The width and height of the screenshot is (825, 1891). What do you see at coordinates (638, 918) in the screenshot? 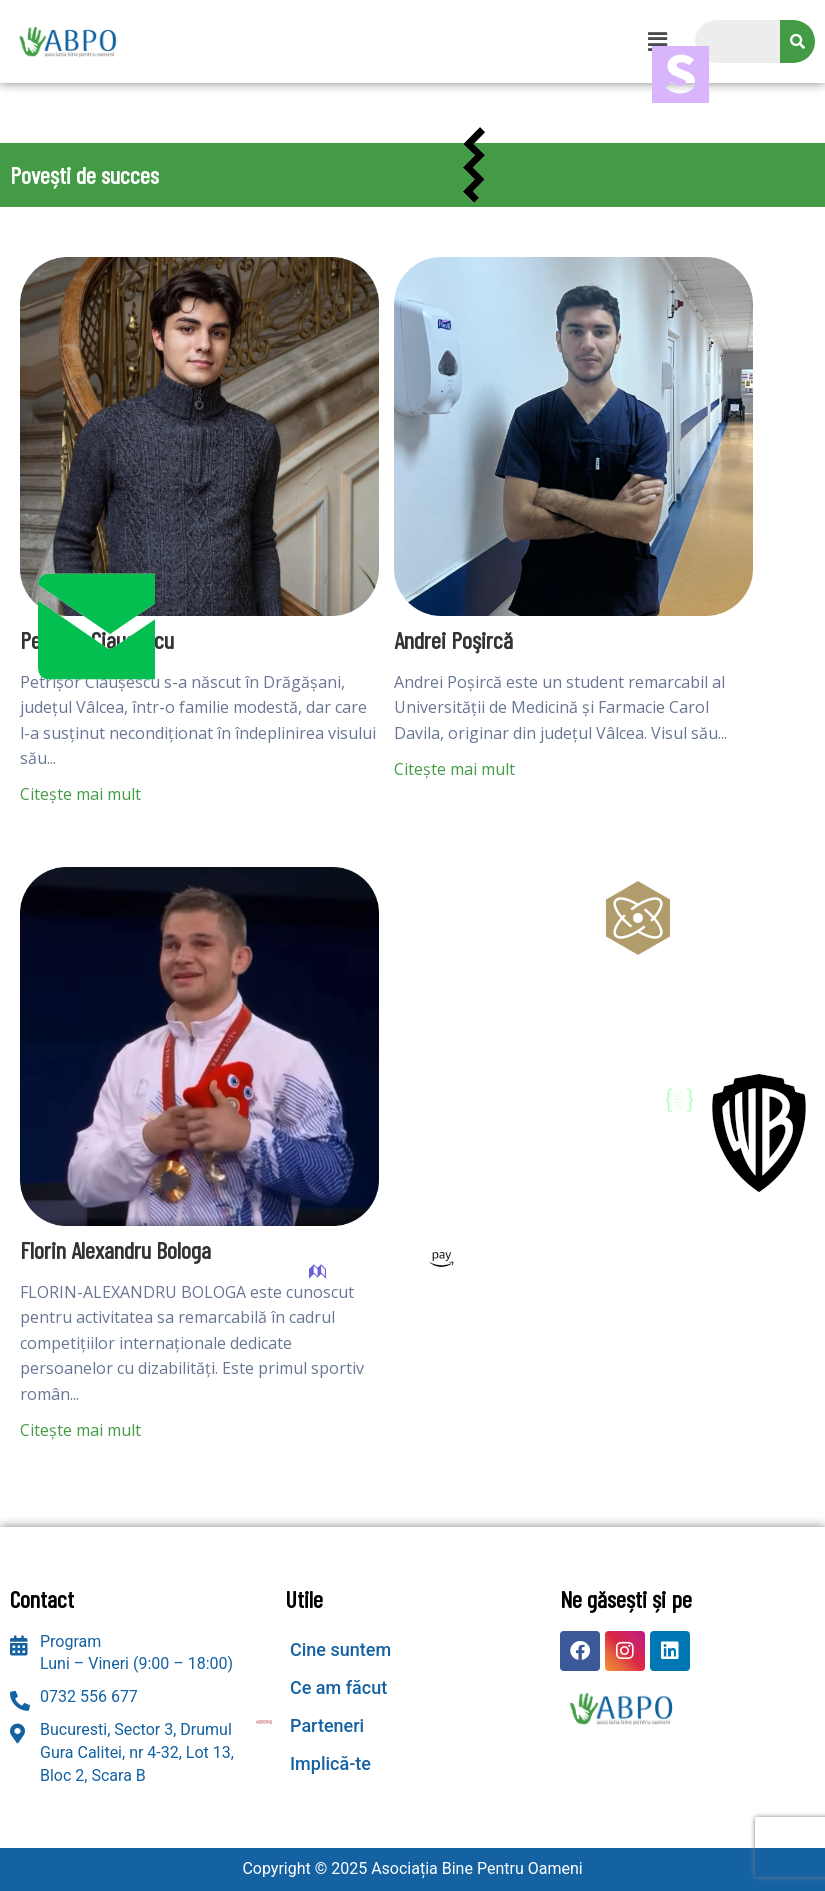
I see `preact javascript library logo` at bounding box center [638, 918].